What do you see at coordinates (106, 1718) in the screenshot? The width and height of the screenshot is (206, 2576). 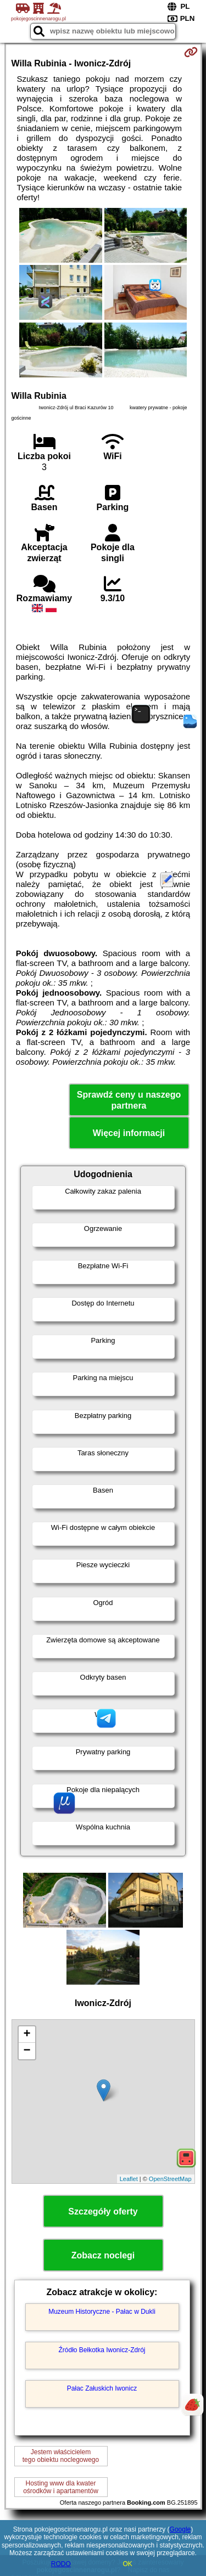 I see `open Telegram messaging app` at bounding box center [106, 1718].